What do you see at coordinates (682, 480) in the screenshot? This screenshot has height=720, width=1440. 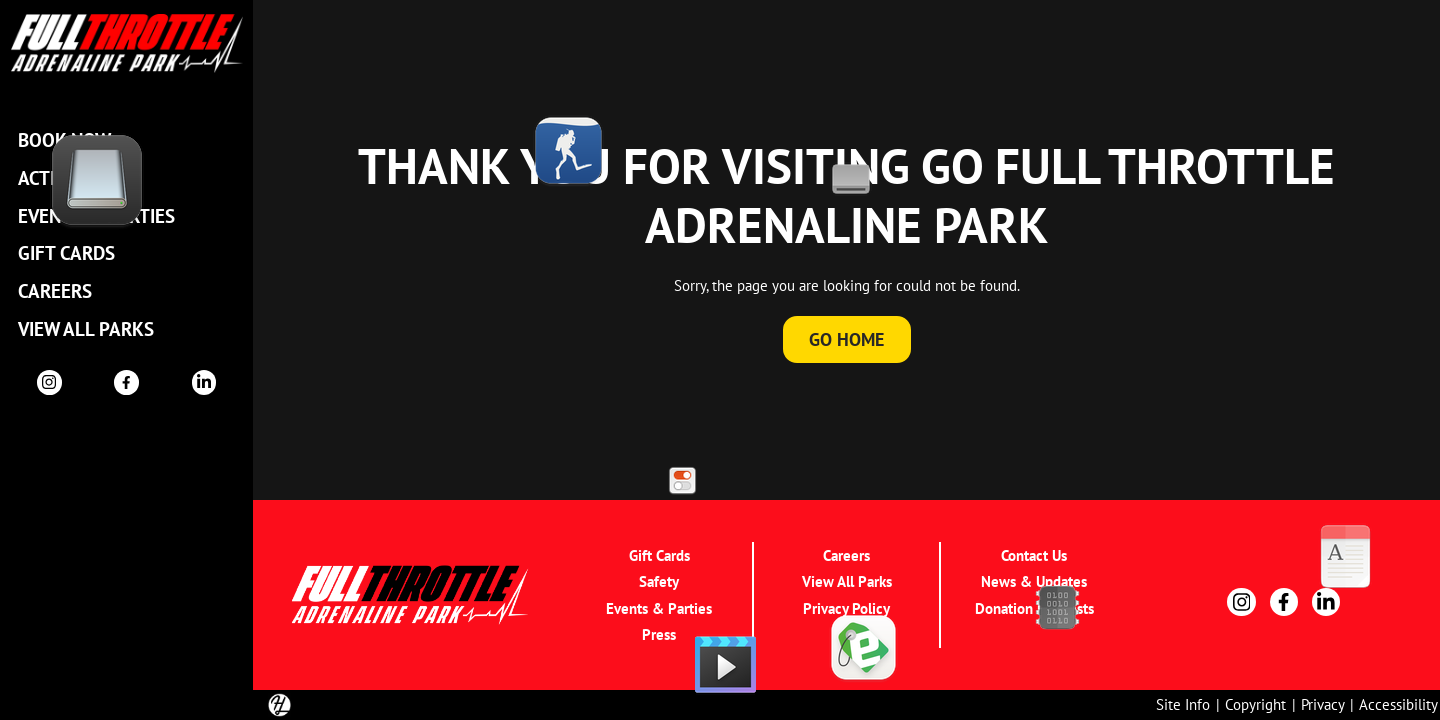 I see `open gnome tweaks settings` at bounding box center [682, 480].